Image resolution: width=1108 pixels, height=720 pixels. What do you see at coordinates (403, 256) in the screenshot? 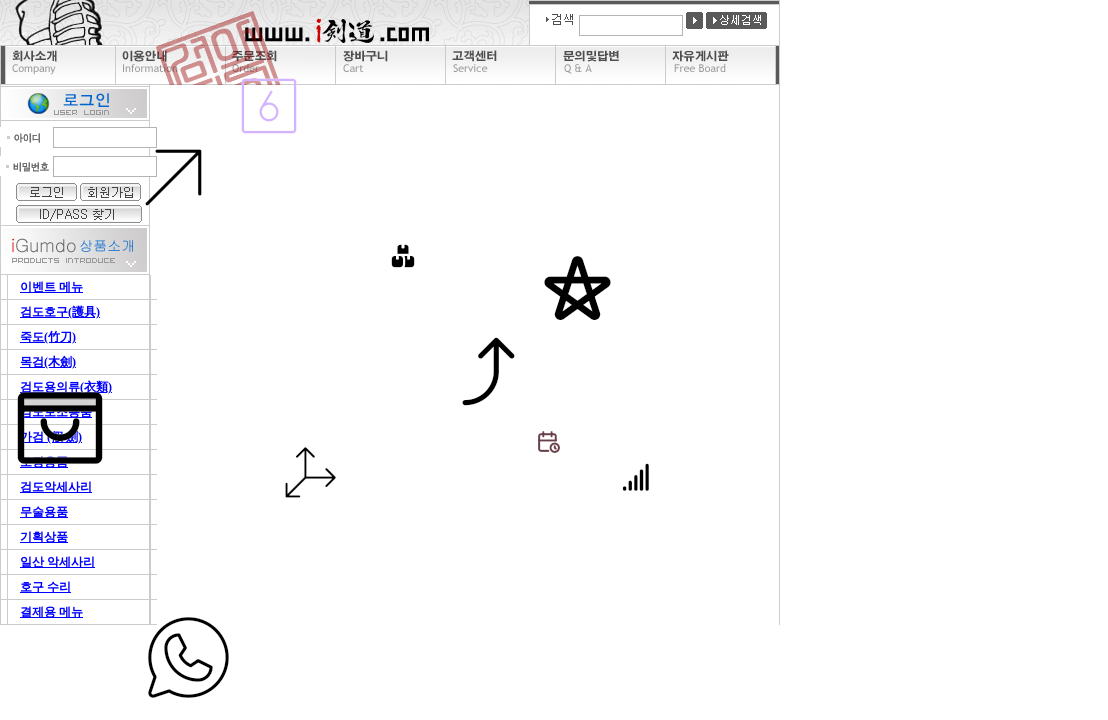
I see `view inventory or stock items` at bounding box center [403, 256].